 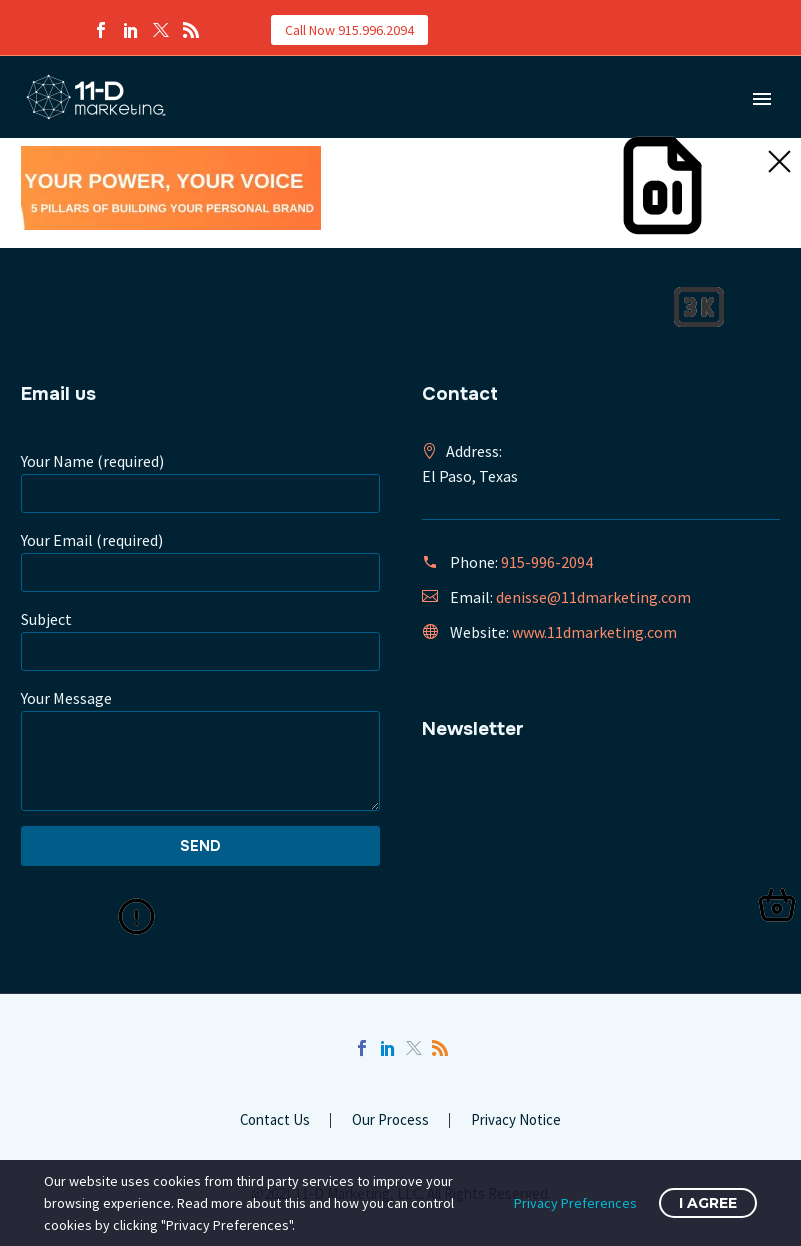 I want to click on view a file containing numeric data, so click(x=662, y=185).